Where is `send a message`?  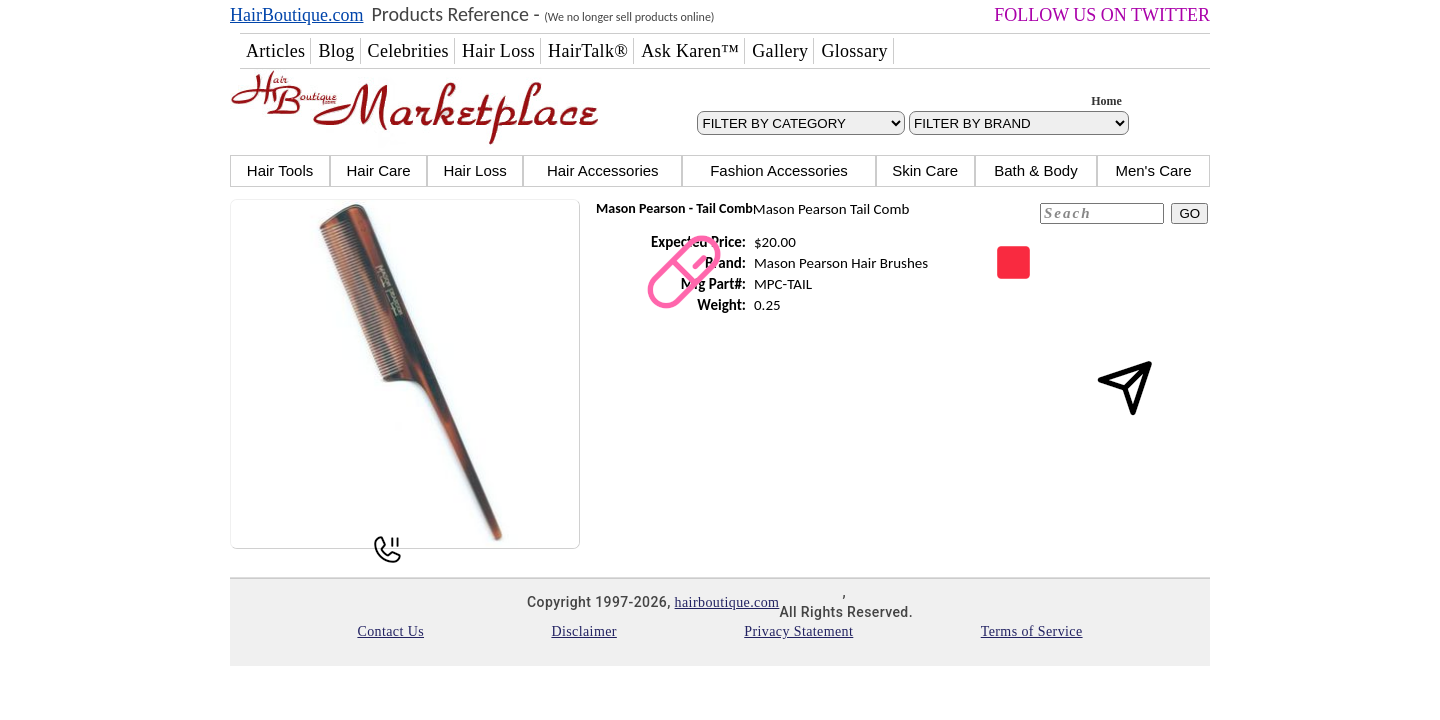
send a message is located at coordinates (1127, 385).